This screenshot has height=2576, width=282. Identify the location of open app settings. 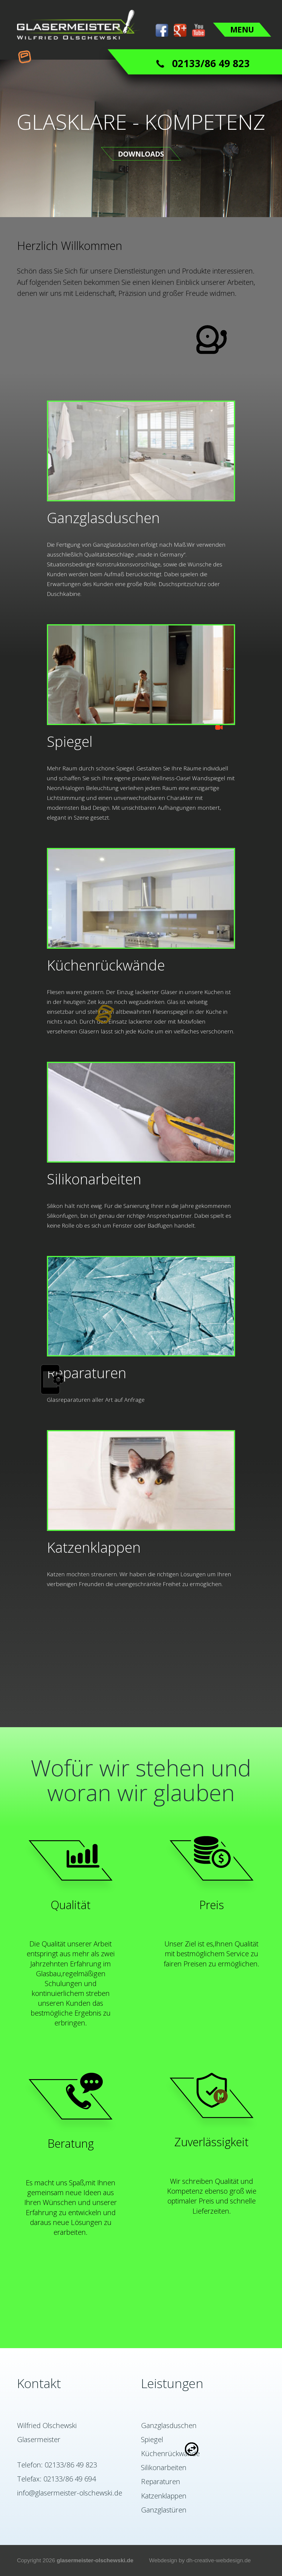
(50, 1379).